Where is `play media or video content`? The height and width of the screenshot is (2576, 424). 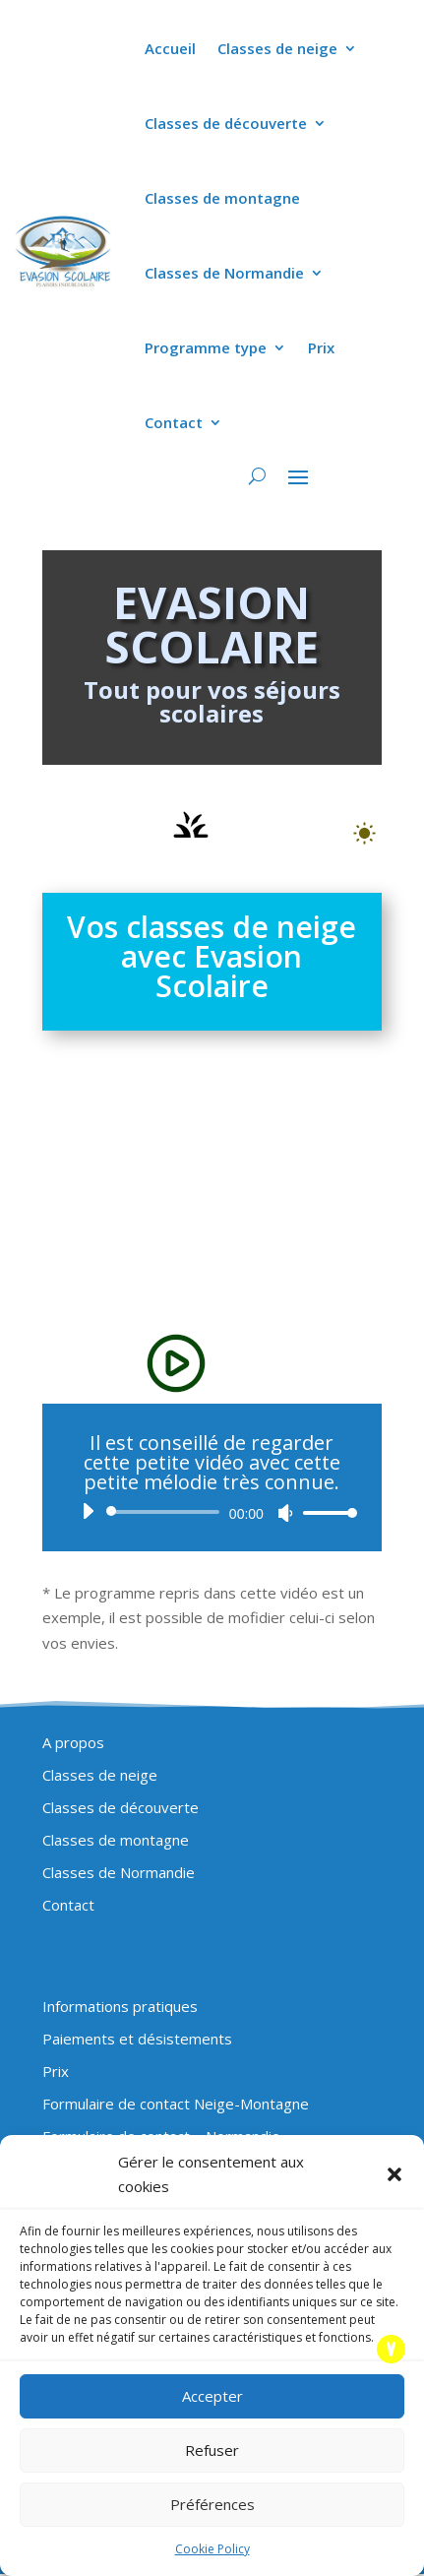
play media or video content is located at coordinates (176, 1363).